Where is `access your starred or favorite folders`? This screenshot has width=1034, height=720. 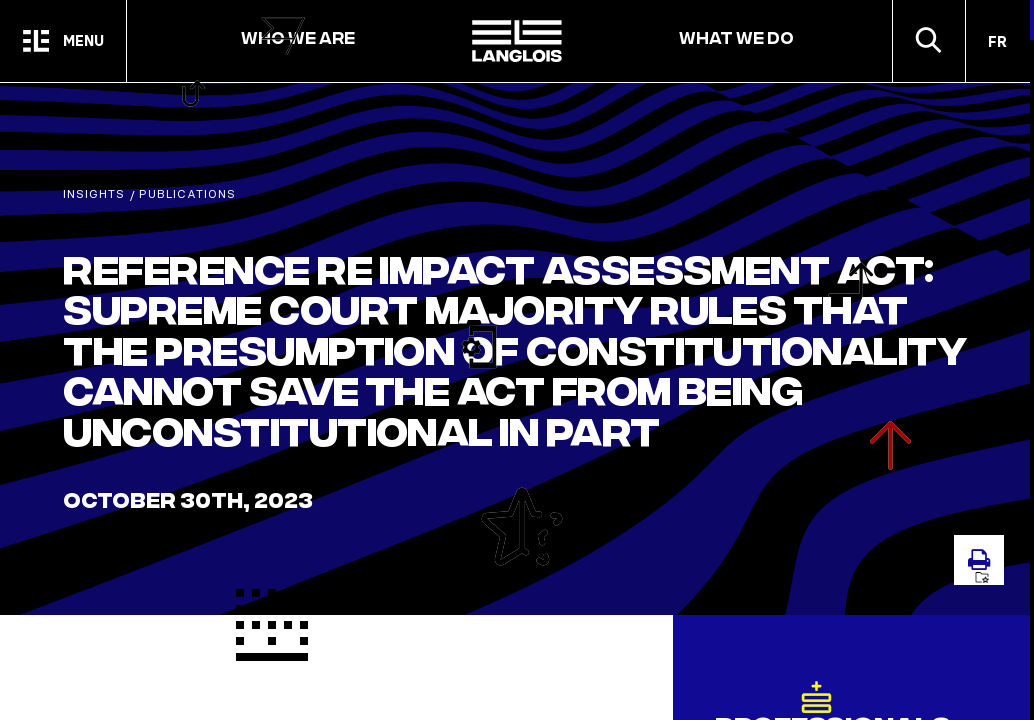 access your starred or favorite folders is located at coordinates (982, 577).